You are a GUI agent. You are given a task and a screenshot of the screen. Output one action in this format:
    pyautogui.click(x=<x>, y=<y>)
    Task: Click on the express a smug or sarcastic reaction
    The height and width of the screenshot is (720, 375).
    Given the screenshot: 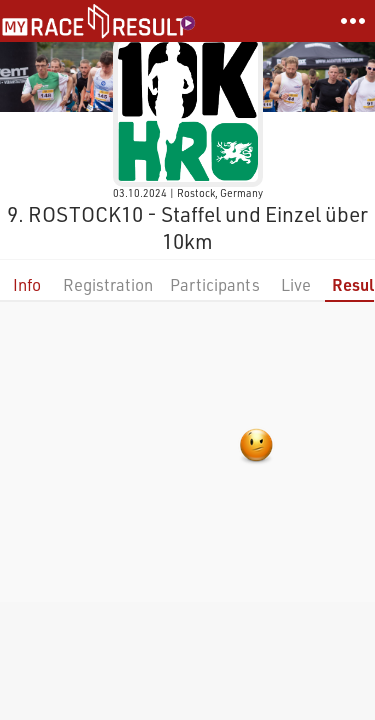 What is the action you would take?
    pyautogui.click(x=256, y=446)
    